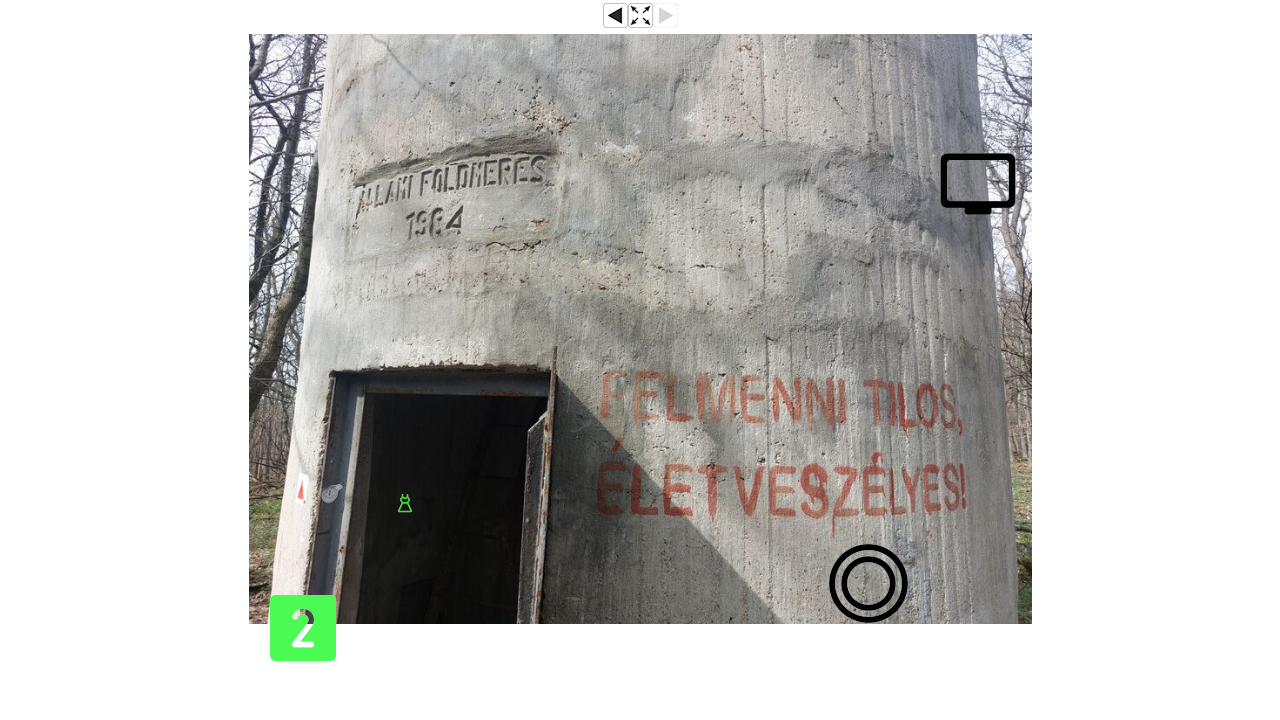  What do you see at coordinates (303, 628) in the screenshot?
I see `indicates step two in a multi-step process` at bounding box center [303, 628].